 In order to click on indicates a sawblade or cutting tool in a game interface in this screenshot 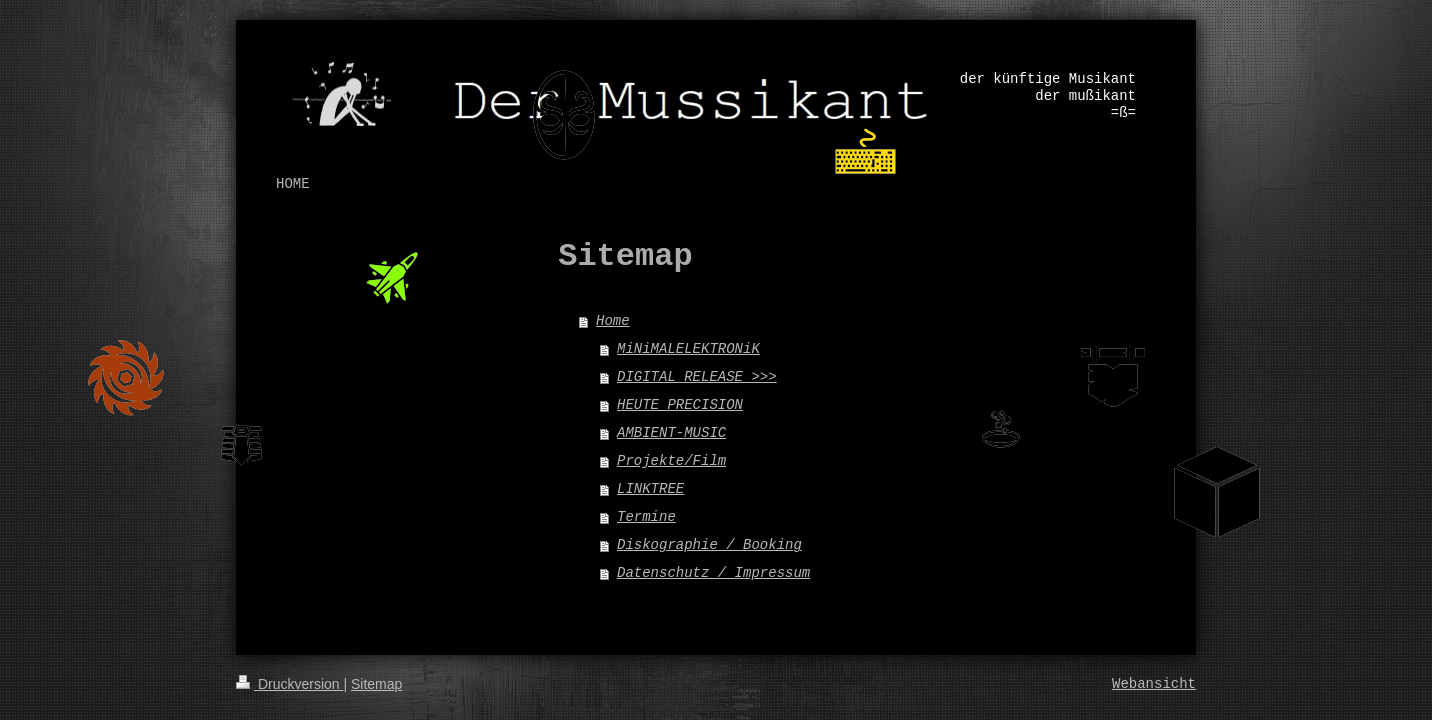, I will do `click(126, 377)`.